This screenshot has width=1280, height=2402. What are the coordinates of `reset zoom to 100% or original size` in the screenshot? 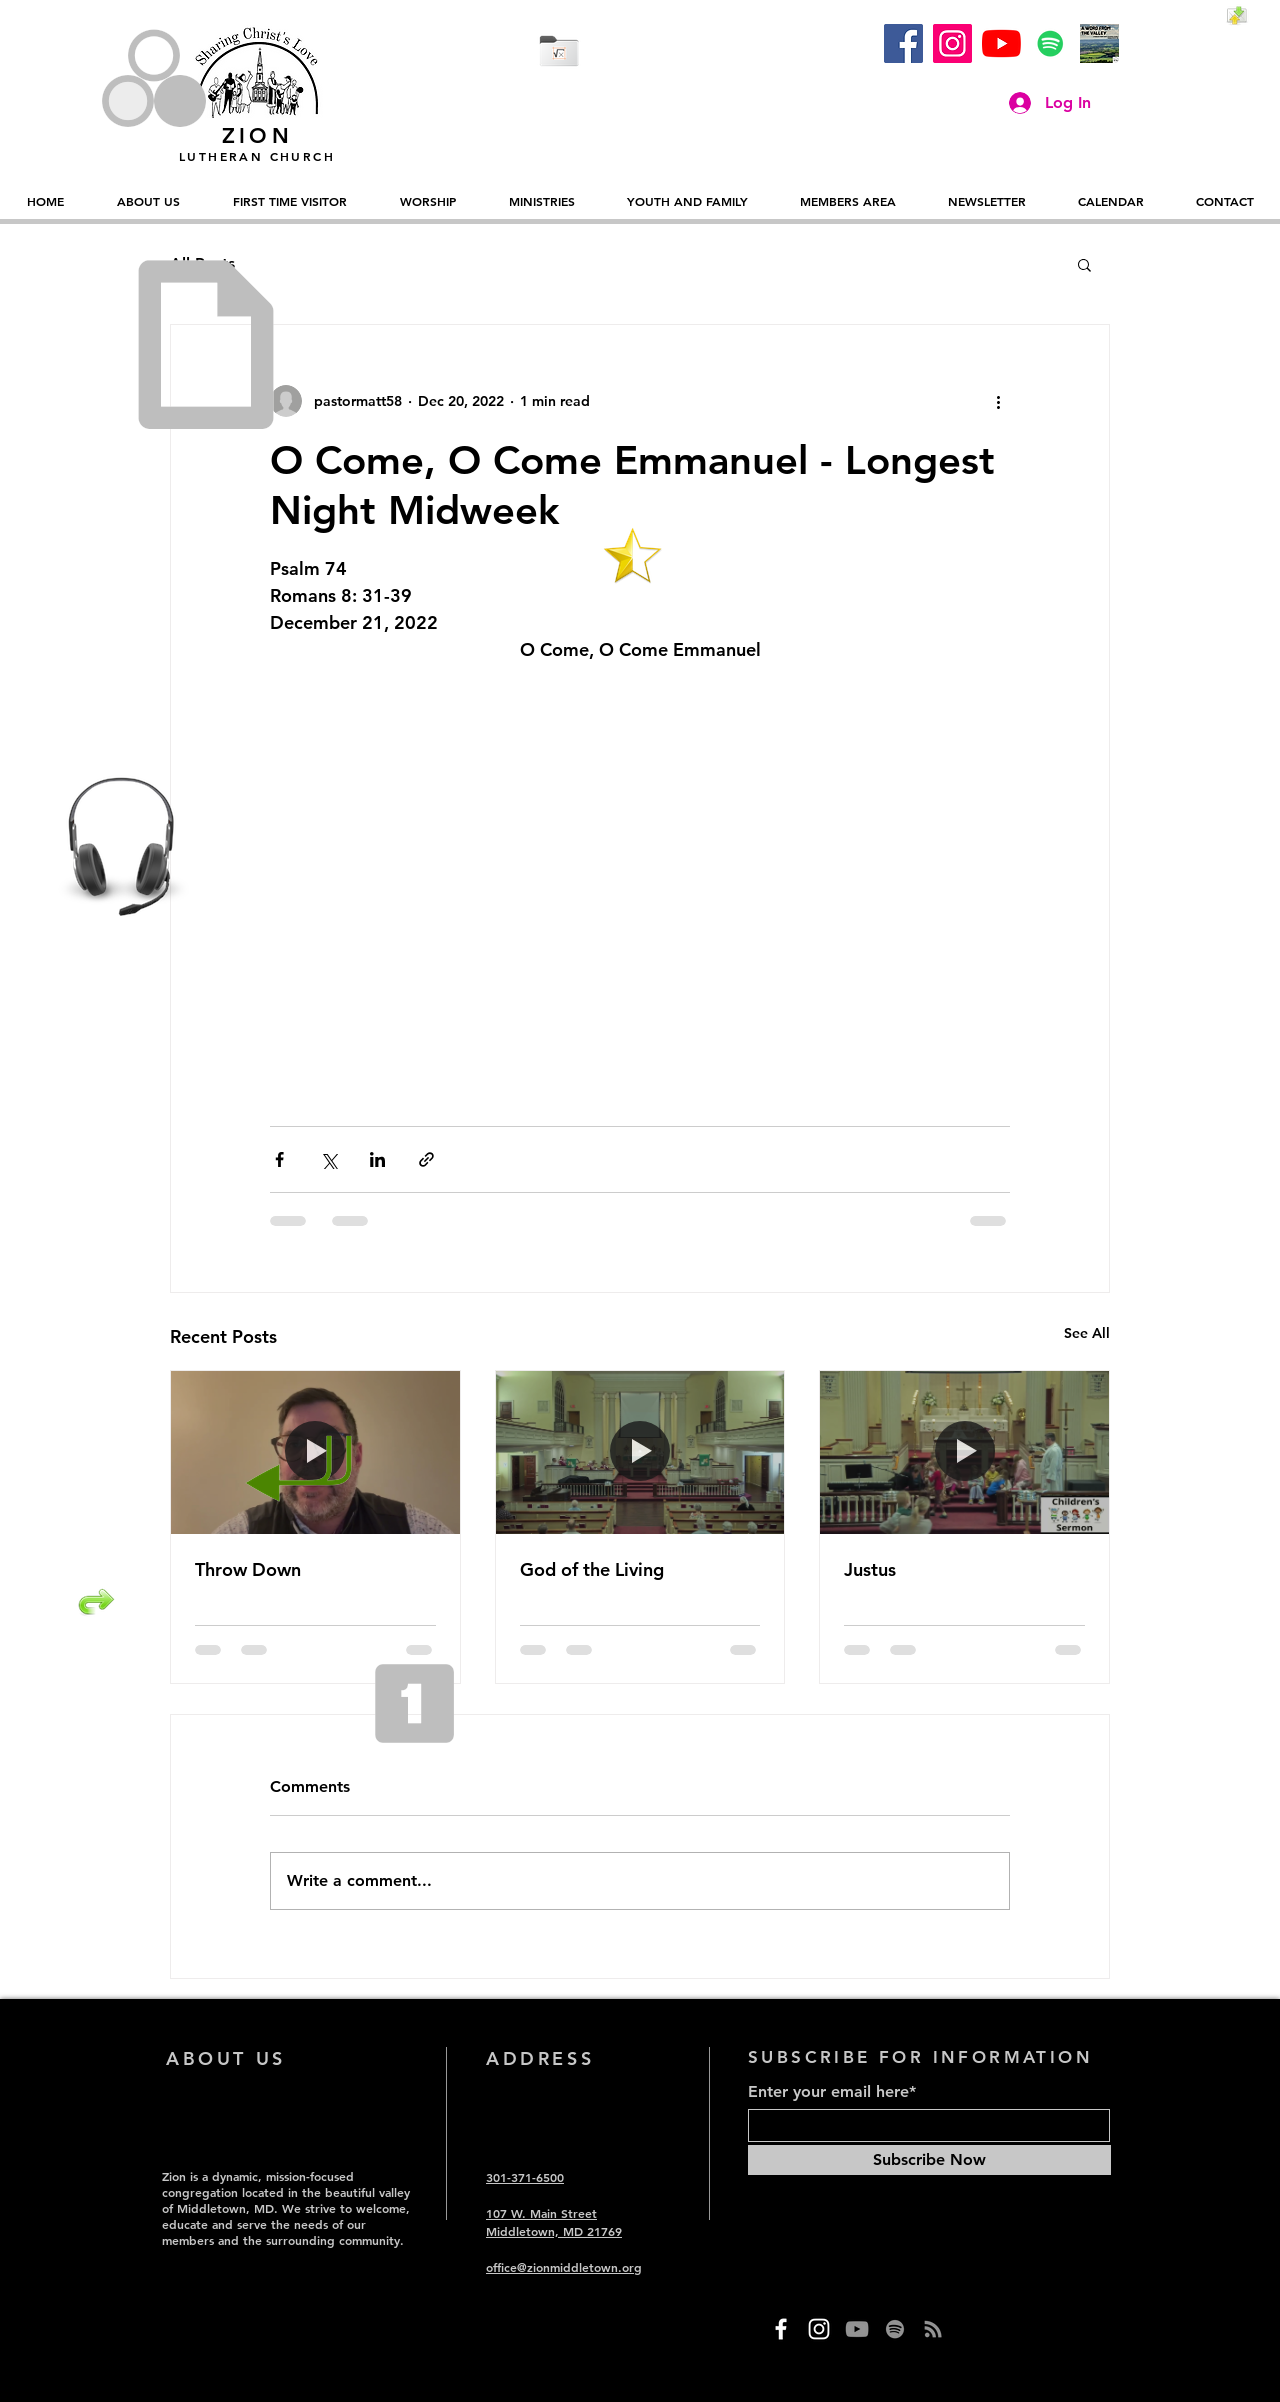 It's located at (414, 1703).